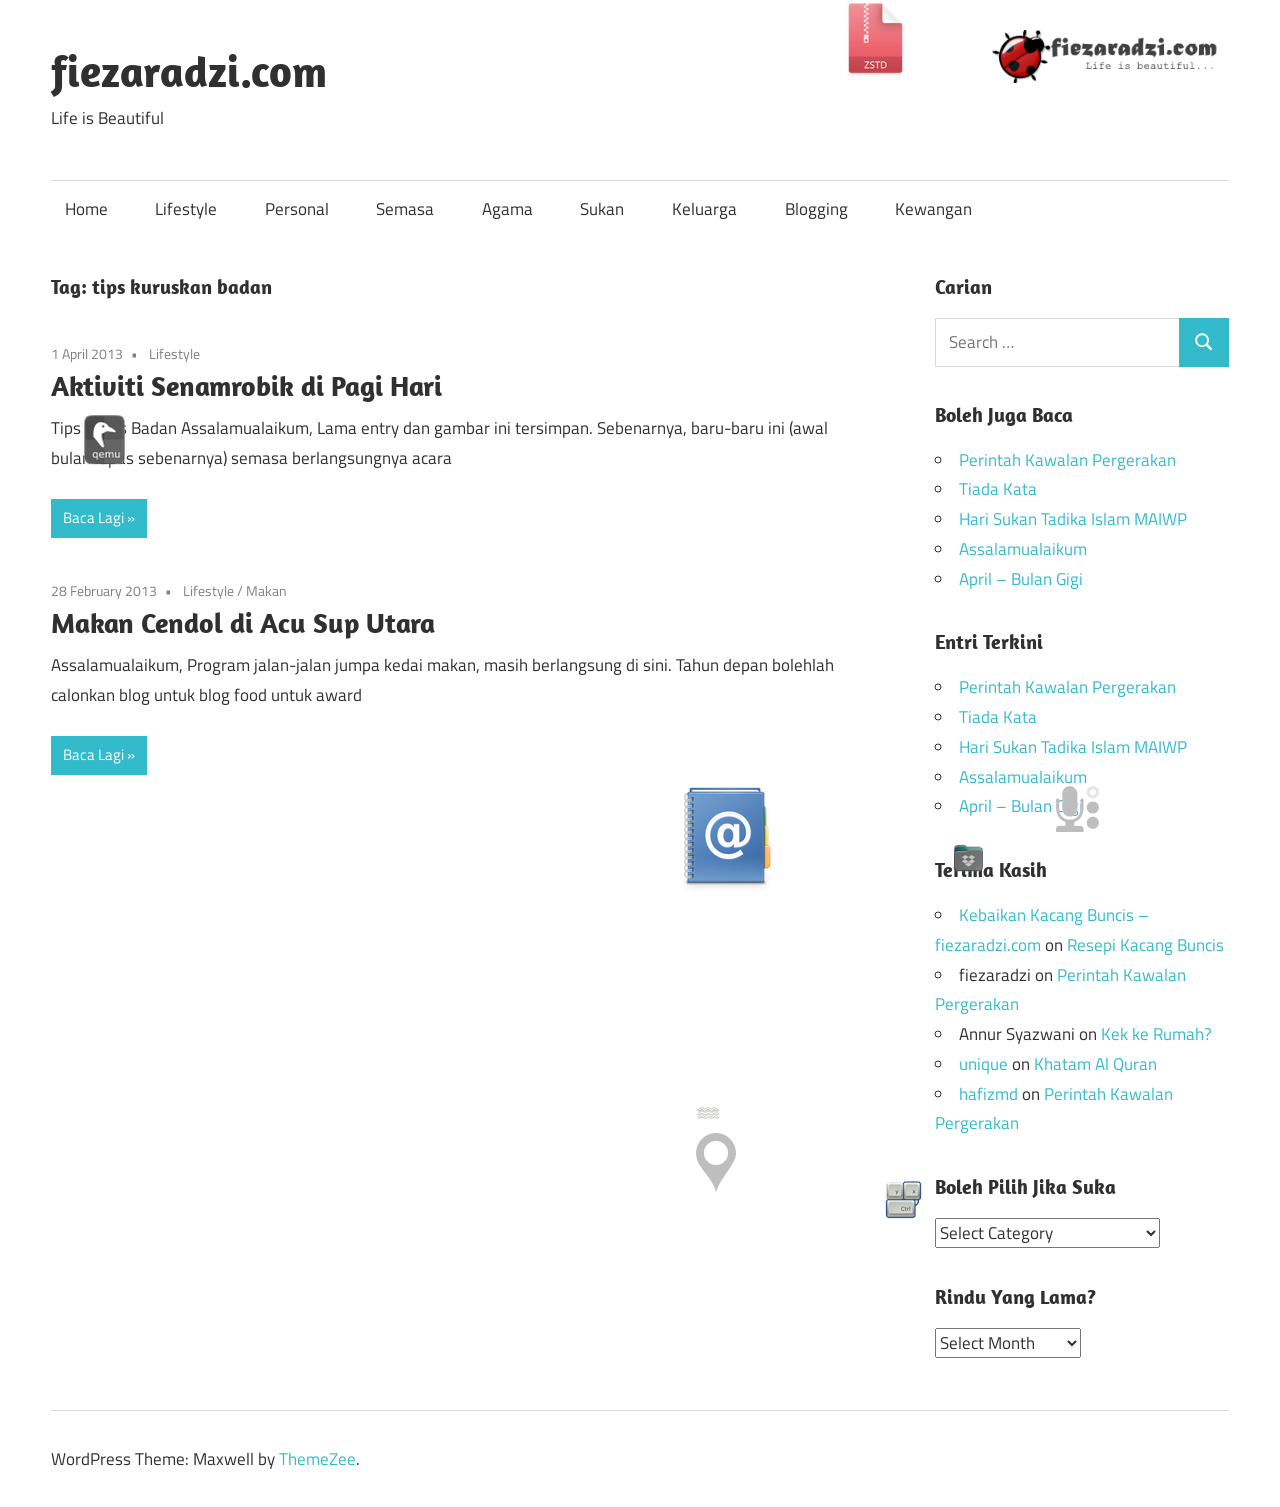  I want to click on configure keyboard shortcuts in system preferences, so click(903, 1200).